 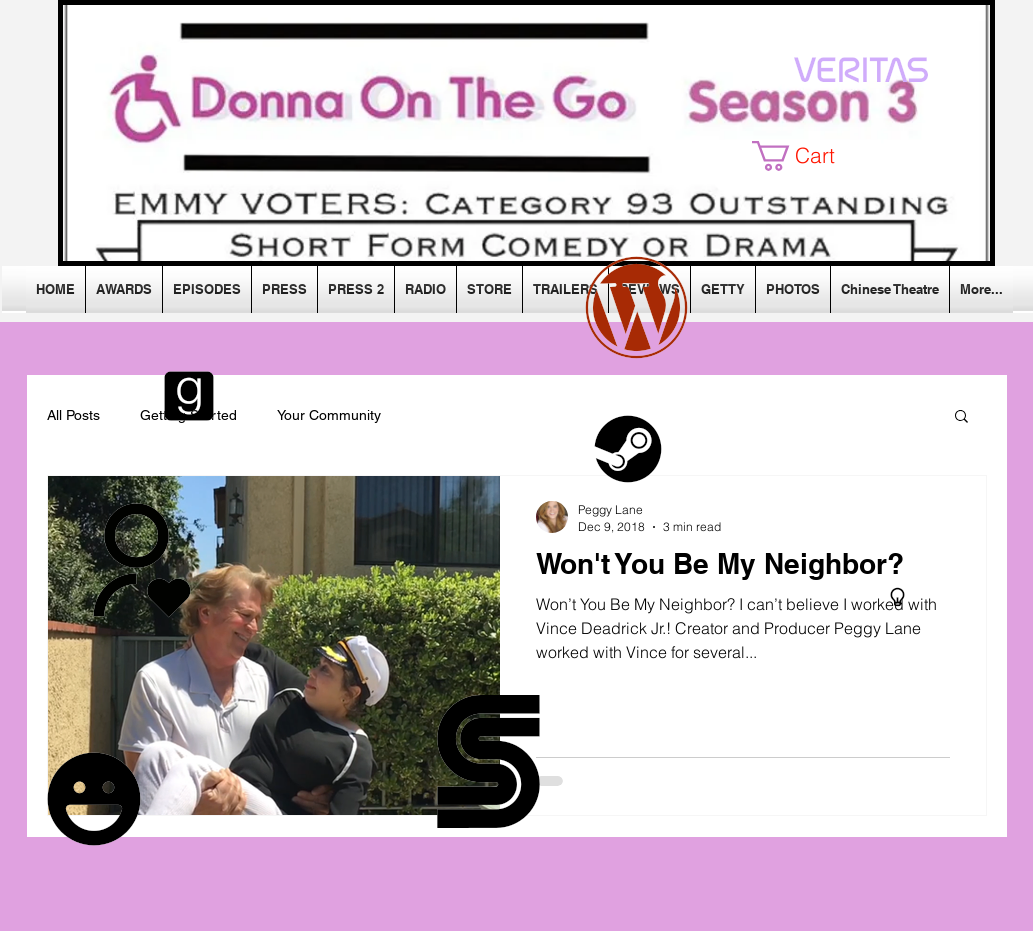 I want to click on view your favorite contacts, so click(x=136, y=562).